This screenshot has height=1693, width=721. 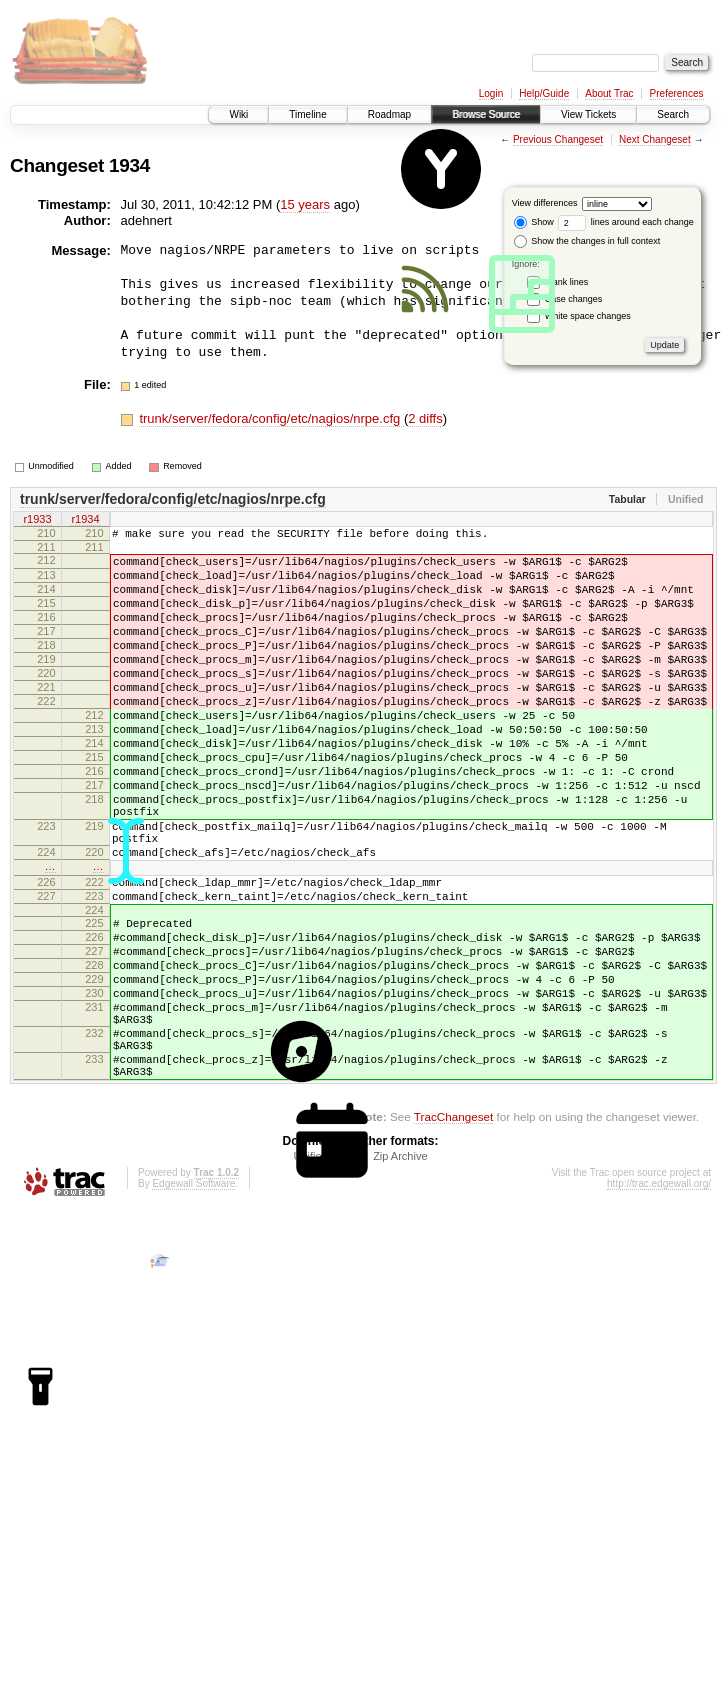 What do you see at coordinates (332, 1142) in the screenshot?
I see `open the calendar or schedule view` at bounding box center [332, 1142].